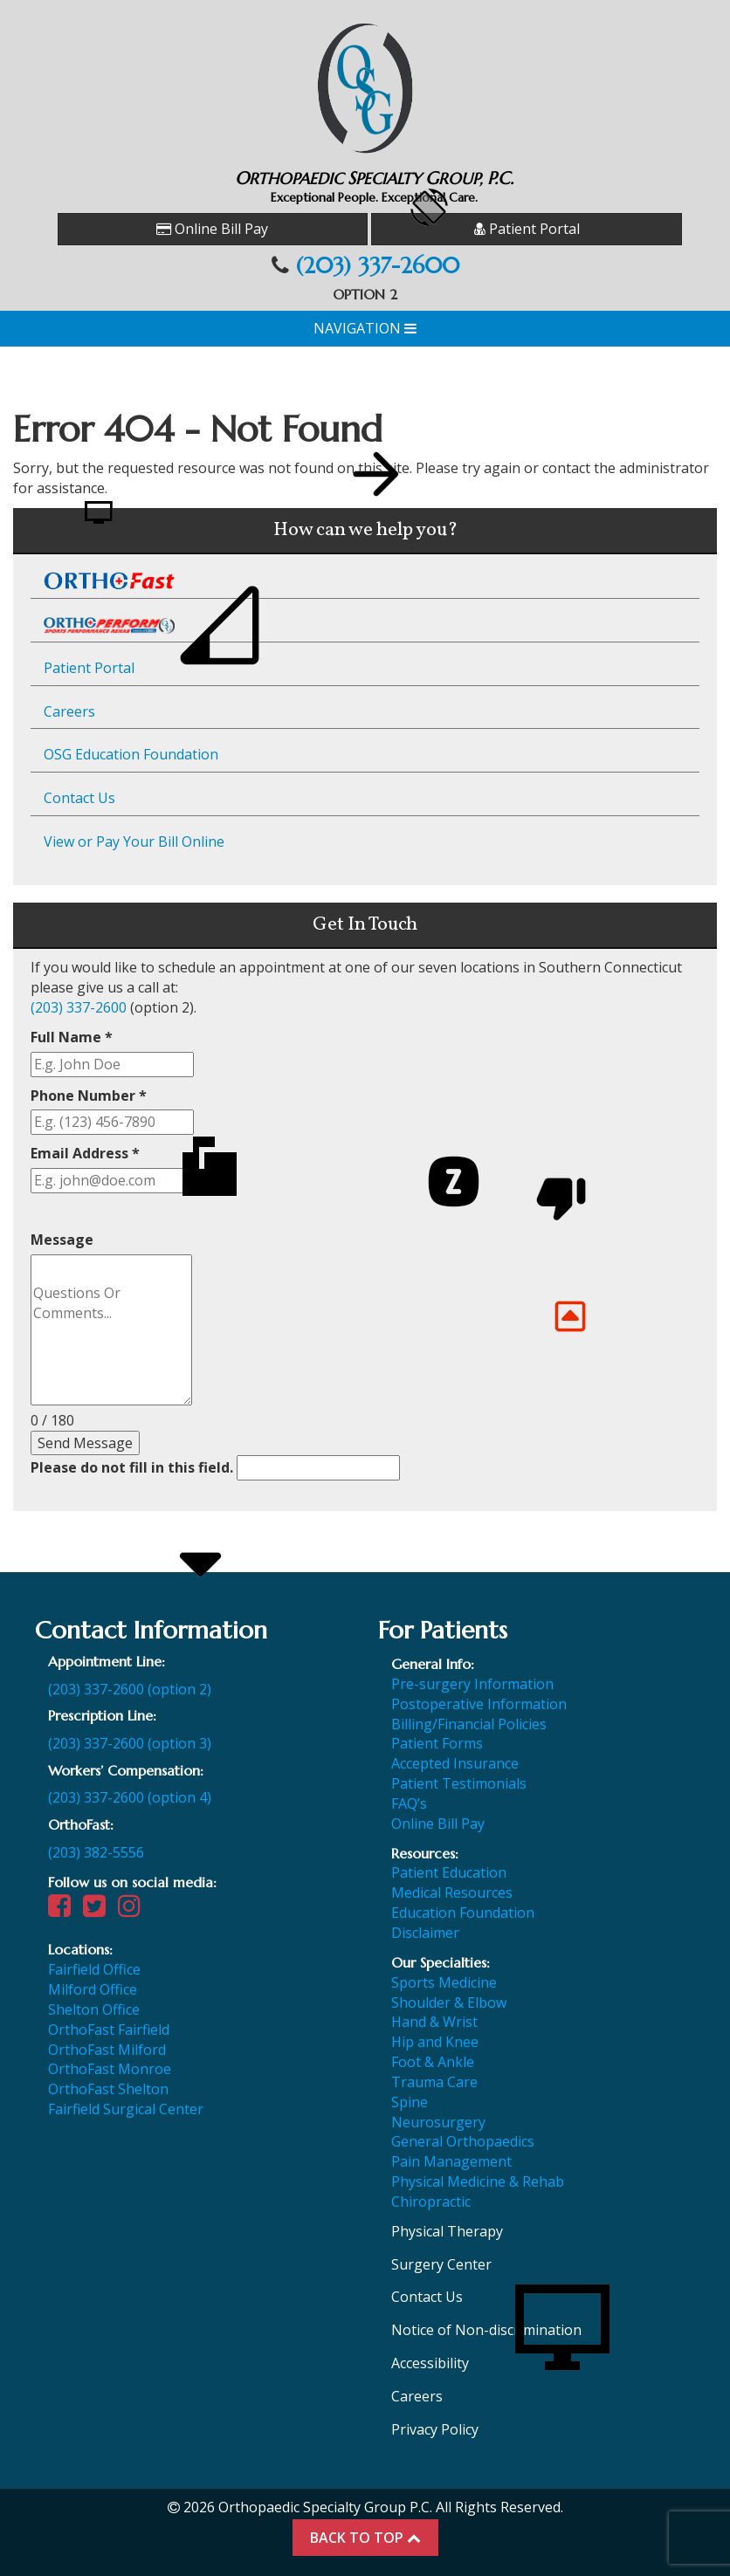  I want to click on toggle screen rotation on or off, so click(429, 207).